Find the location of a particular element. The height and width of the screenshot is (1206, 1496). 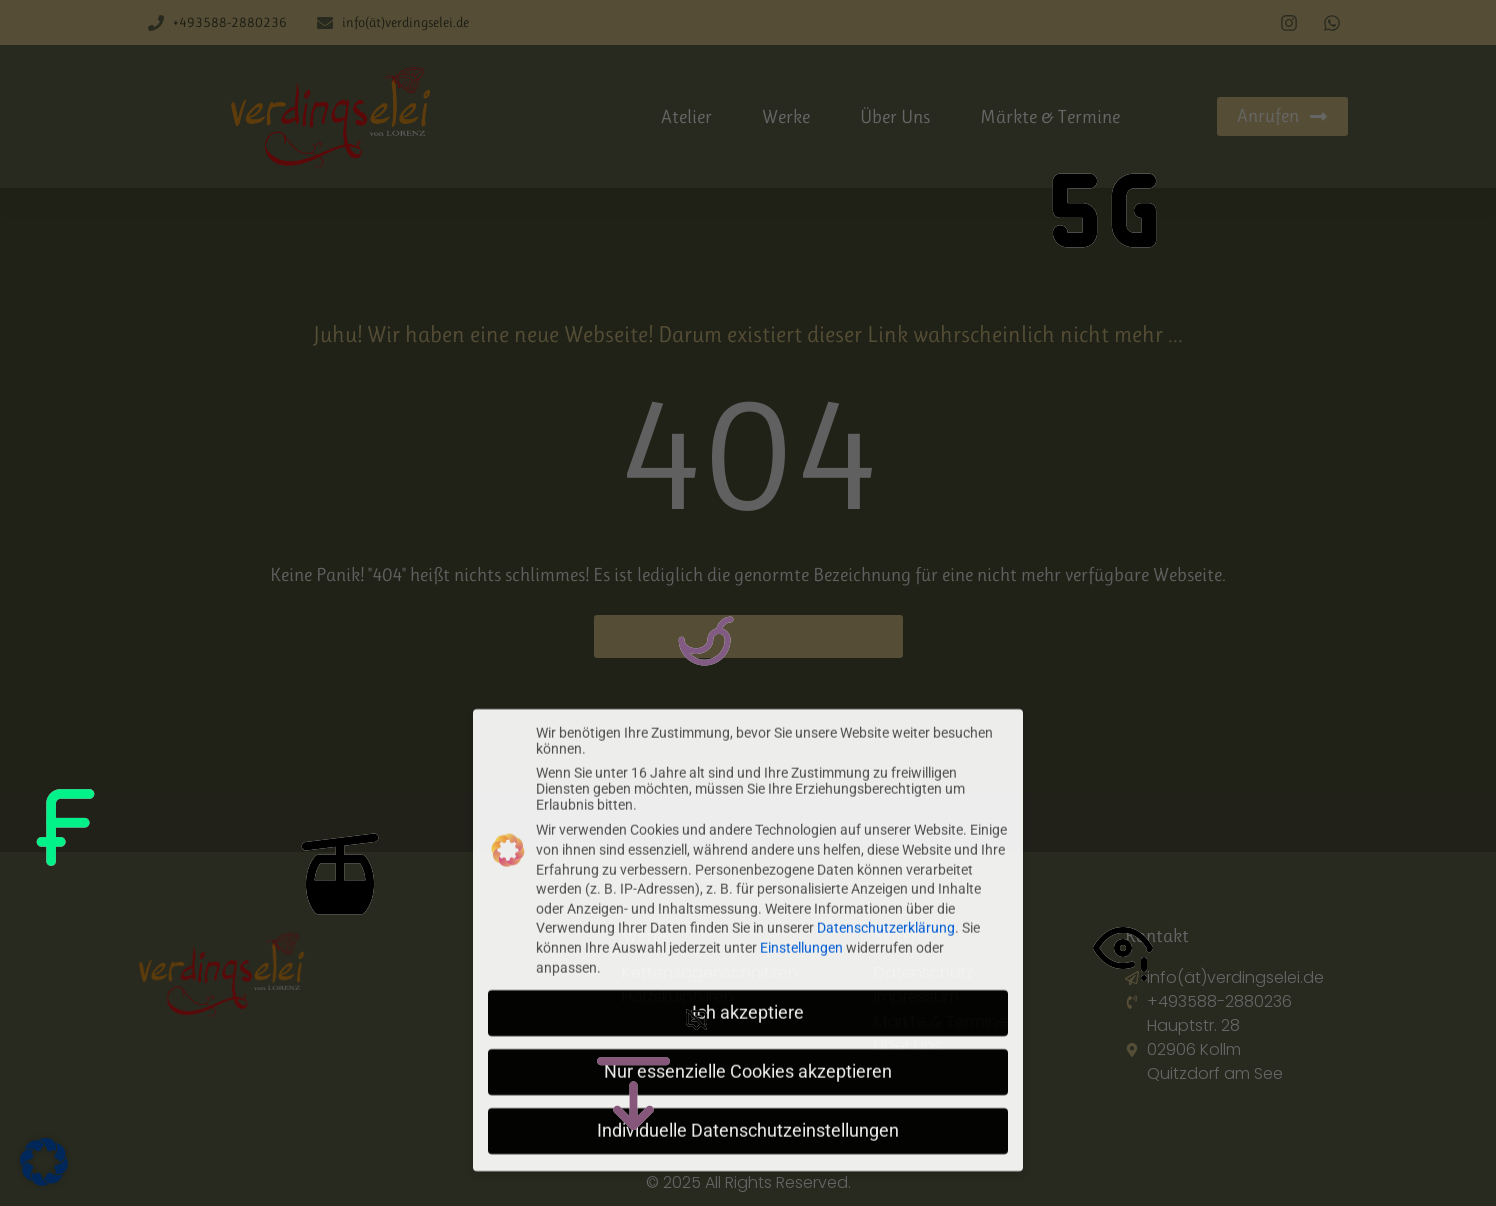

download file or content is located at coordinates (633, 1093).